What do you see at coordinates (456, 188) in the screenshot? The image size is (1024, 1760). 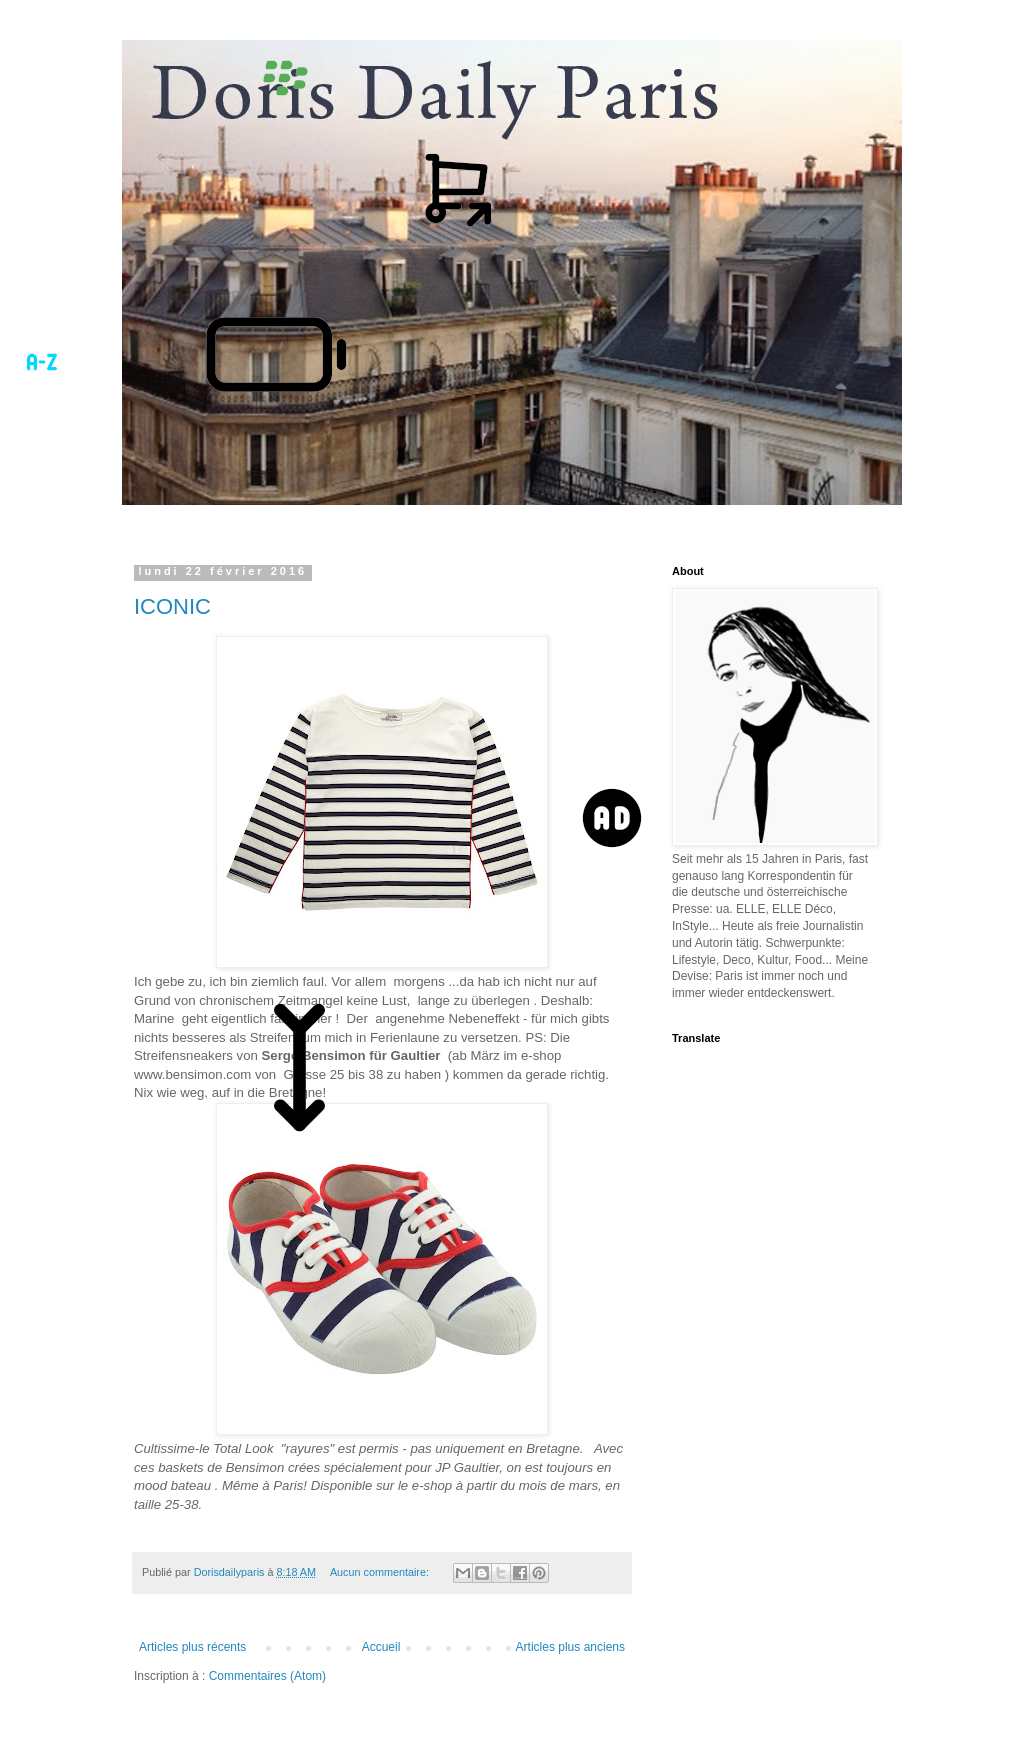 I see `share your shopping cart with others` at bounding box center [456, 188].